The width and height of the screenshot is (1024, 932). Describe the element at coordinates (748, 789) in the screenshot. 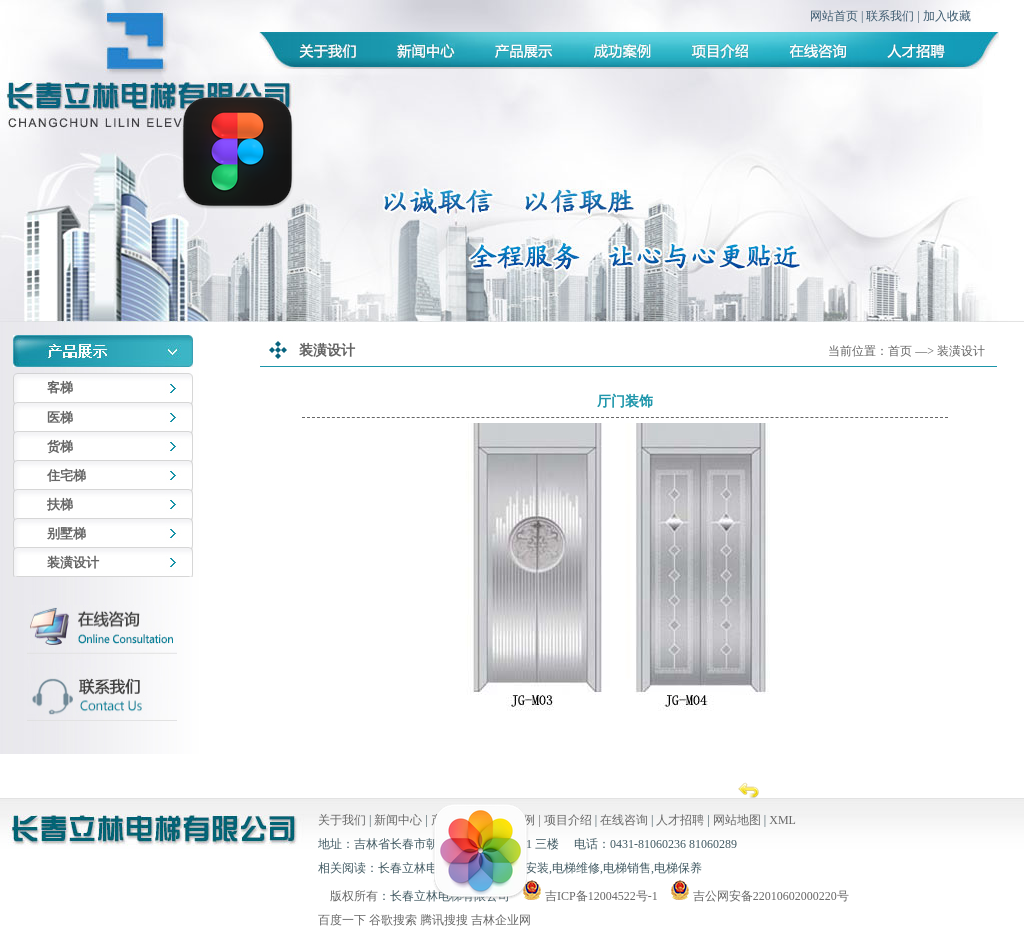

I see `undo the last action` at that location.